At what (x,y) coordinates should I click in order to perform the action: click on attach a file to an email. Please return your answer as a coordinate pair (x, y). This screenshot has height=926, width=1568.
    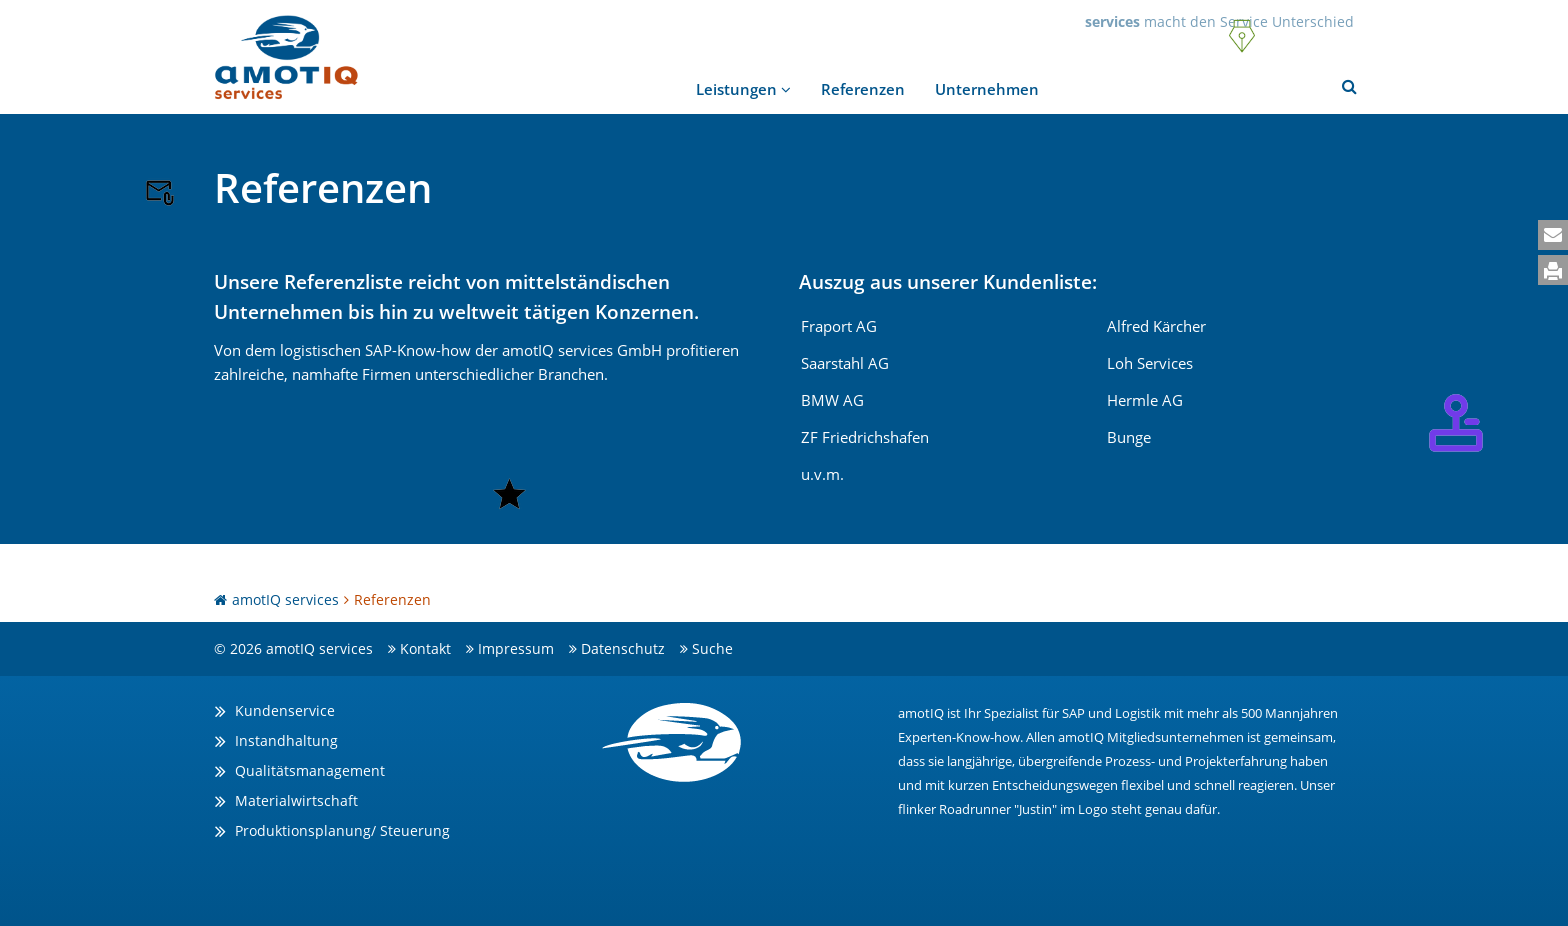
    Looking at the image, I should click on (160, 193).